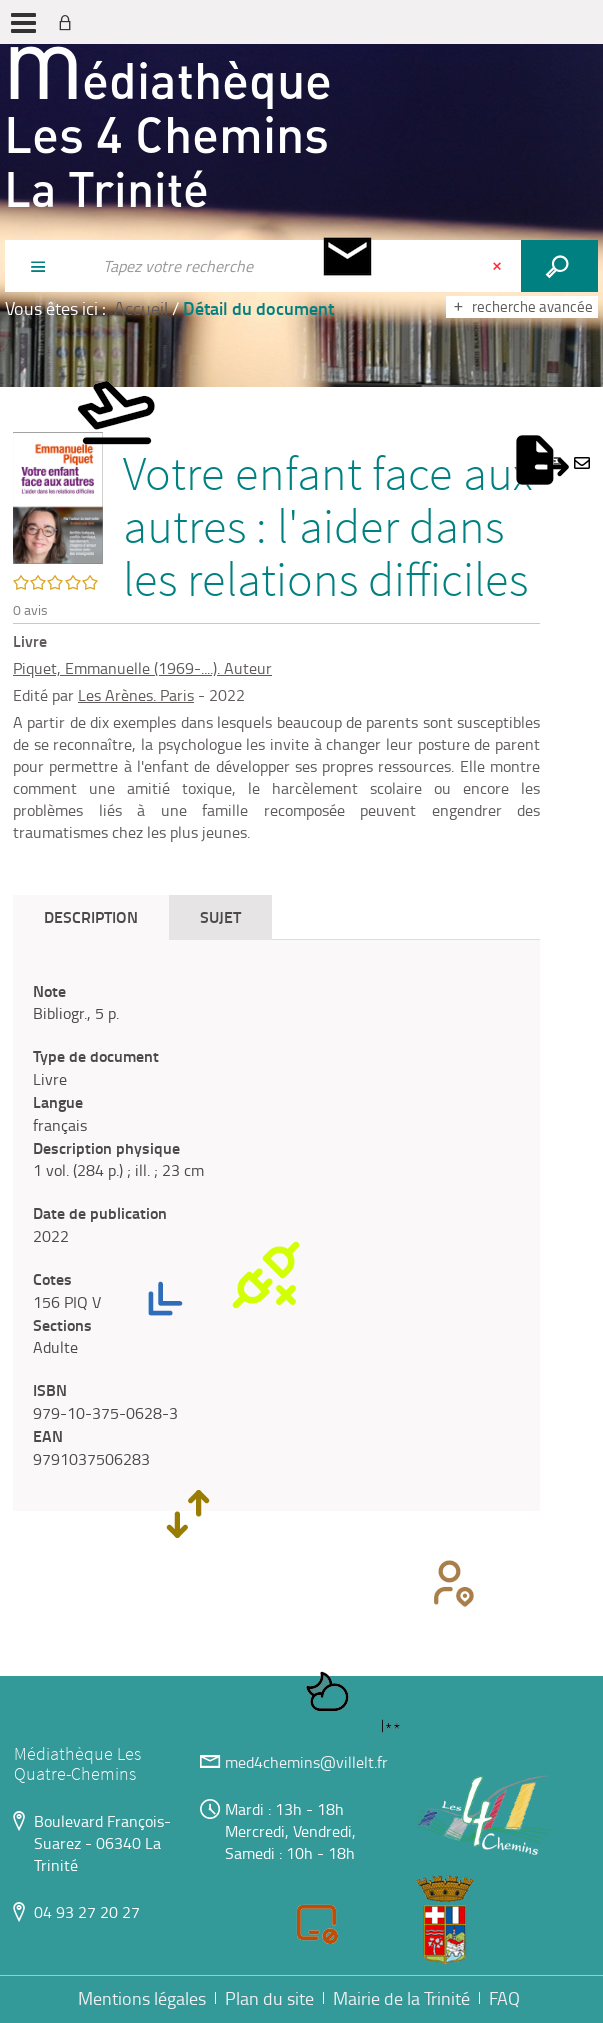 The image size is (603, 2023). What do you see at coordinates (541, 460) in the screenshot?
I see `export file or document` at bounding box center [541, 460].